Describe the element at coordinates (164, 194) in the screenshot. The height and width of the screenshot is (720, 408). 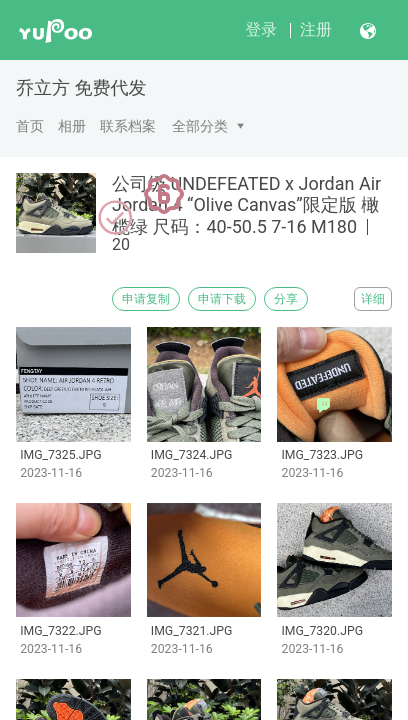
I see `indicates rank or position number 6` at that location.